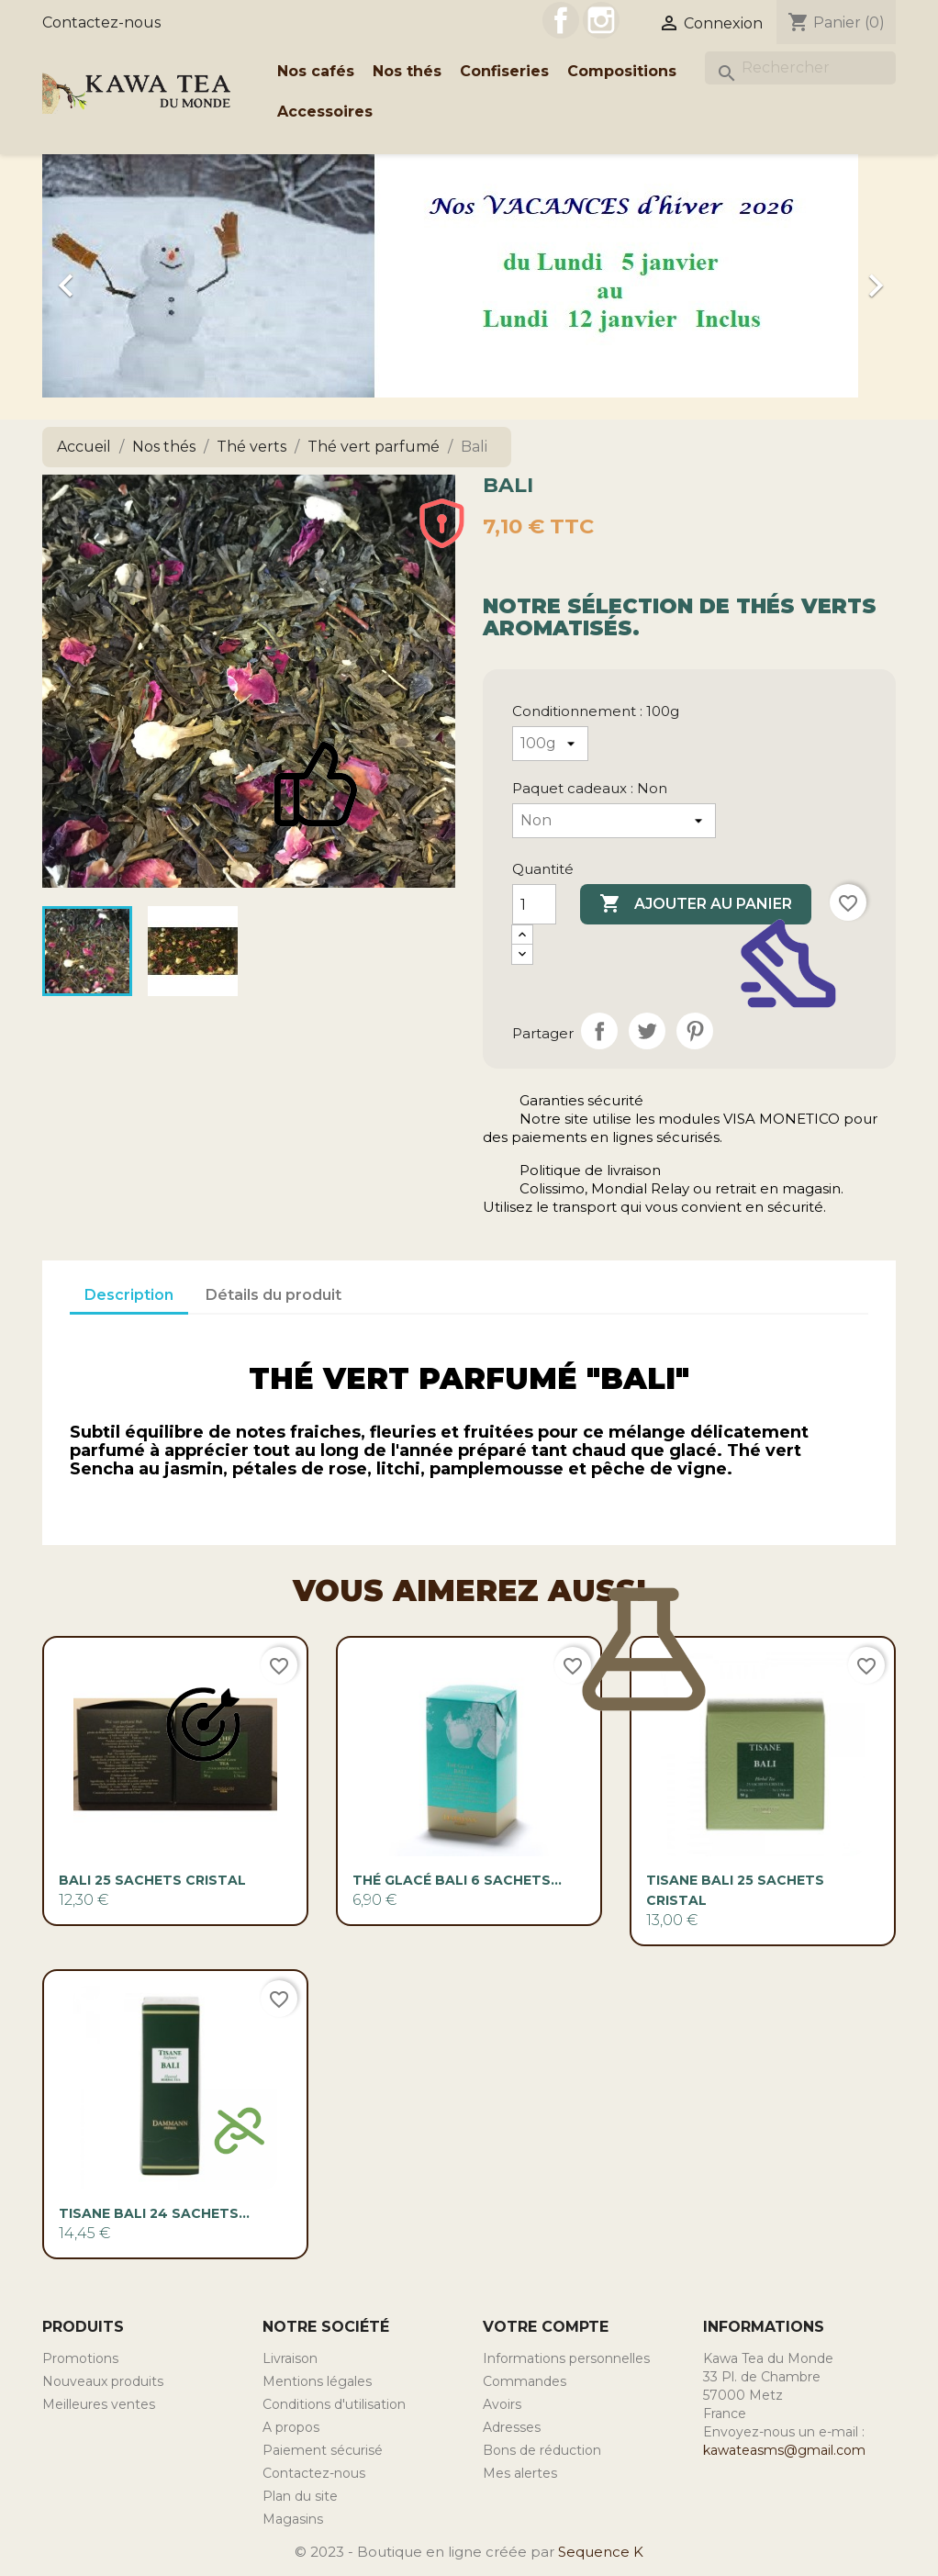 The width and height of the screenshot is (938, 2576). Describe the element at coordinates (441, 523) in the screenshot. I see `indicates secure or encrypted content` at that location.